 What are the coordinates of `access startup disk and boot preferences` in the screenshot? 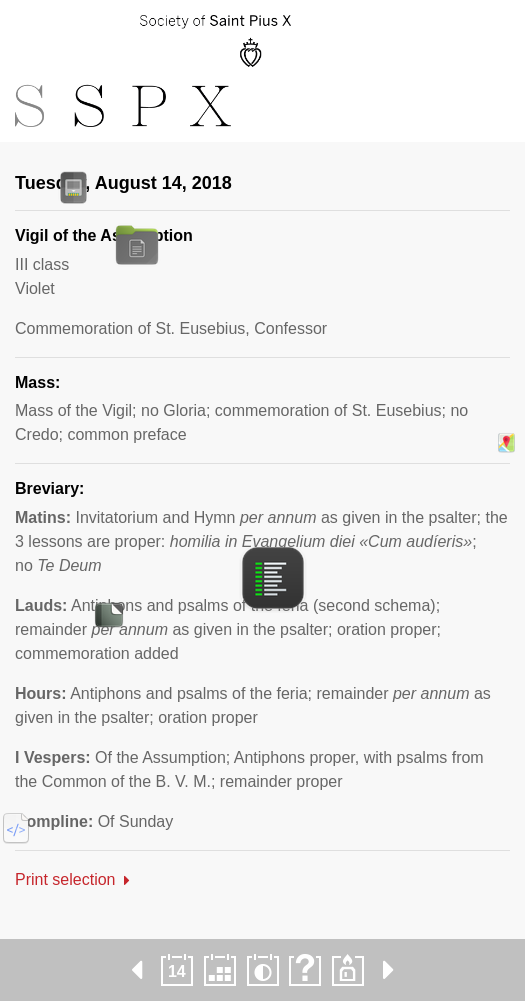 It's located at (273, 579).